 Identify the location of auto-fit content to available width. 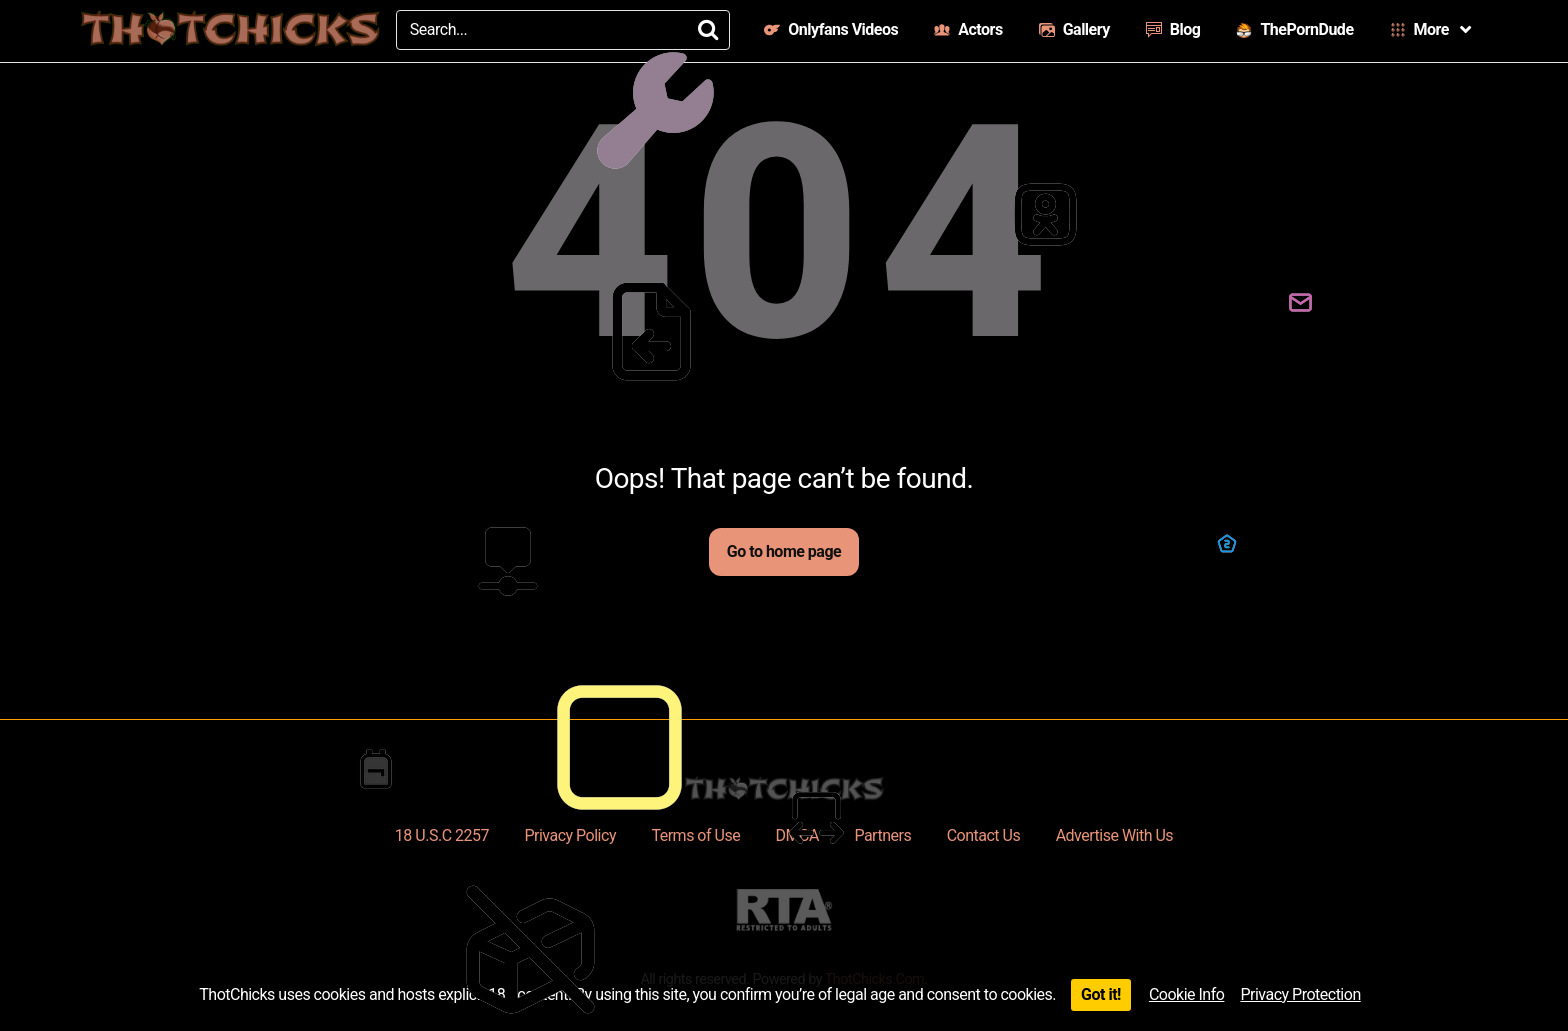
(816, 816).